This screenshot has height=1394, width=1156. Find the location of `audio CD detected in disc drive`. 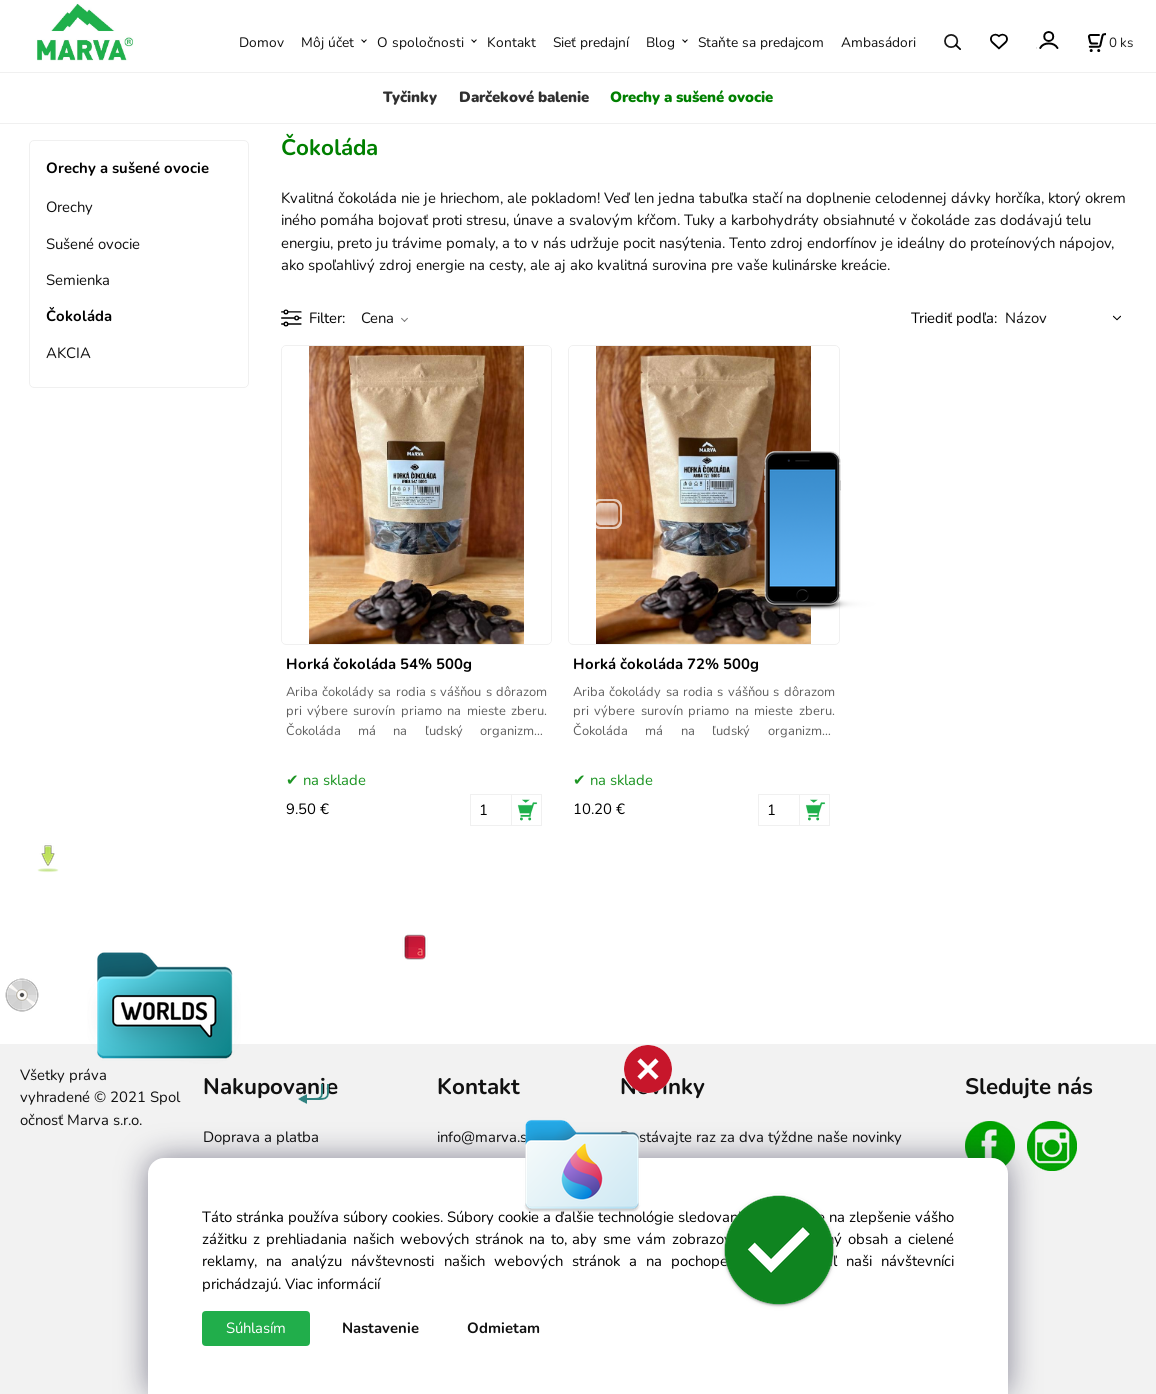

audio CD detected in disc drive is located at coordinates (22, 995).